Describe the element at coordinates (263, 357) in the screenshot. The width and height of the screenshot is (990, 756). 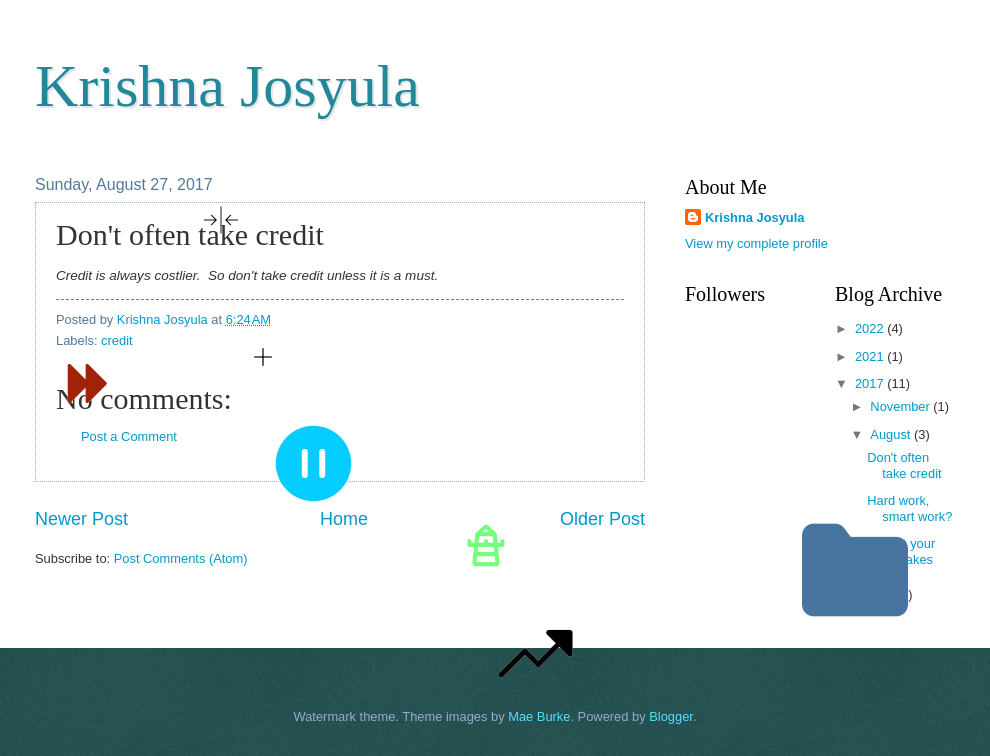
I see `add a new item` at that location.